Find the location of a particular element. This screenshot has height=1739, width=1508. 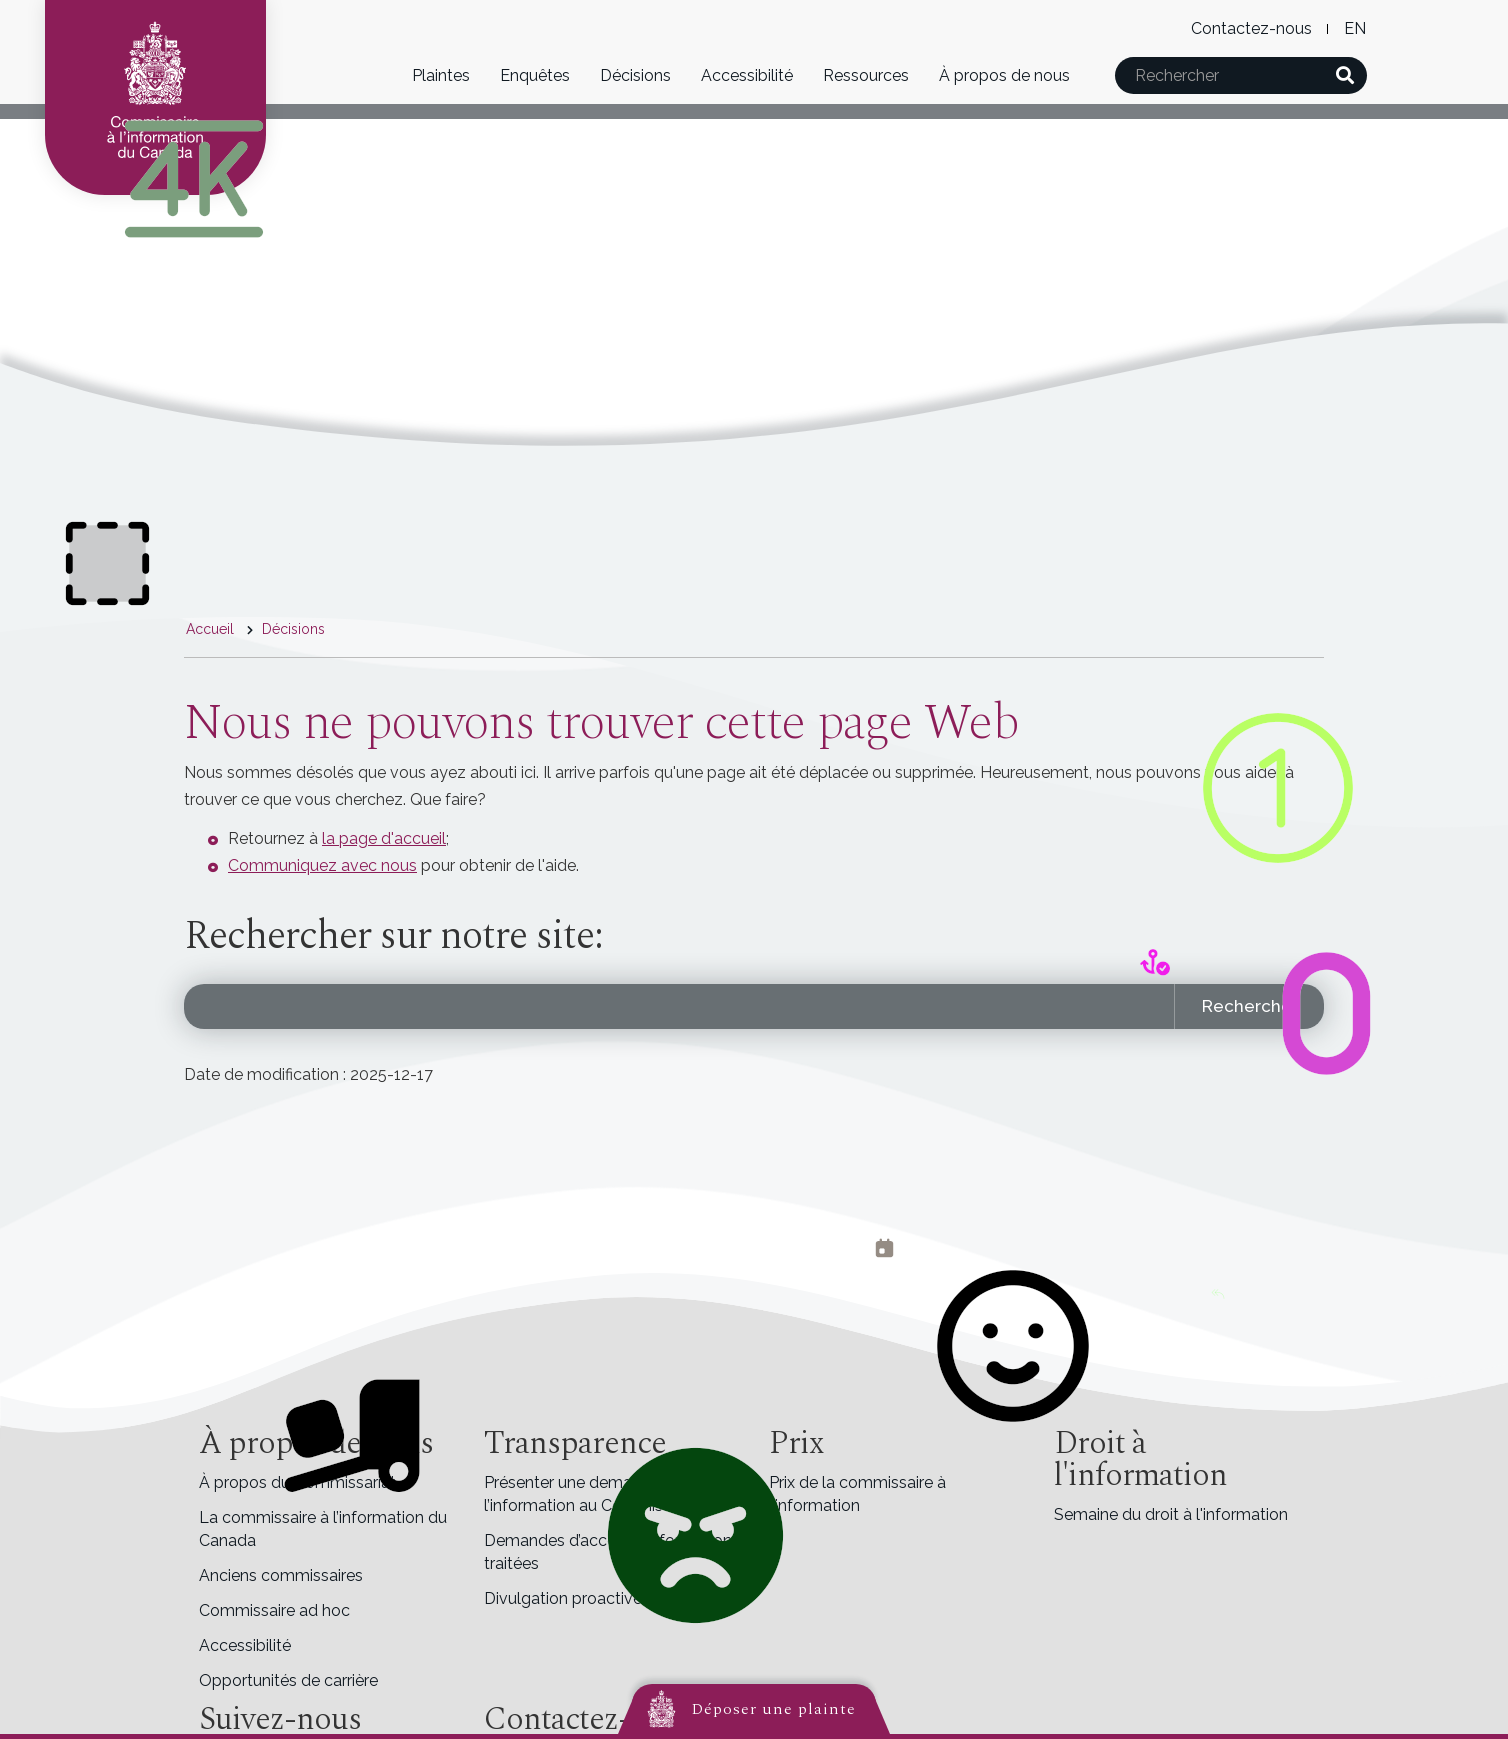

react to a post with anger is located at coordinates (695, 1535).